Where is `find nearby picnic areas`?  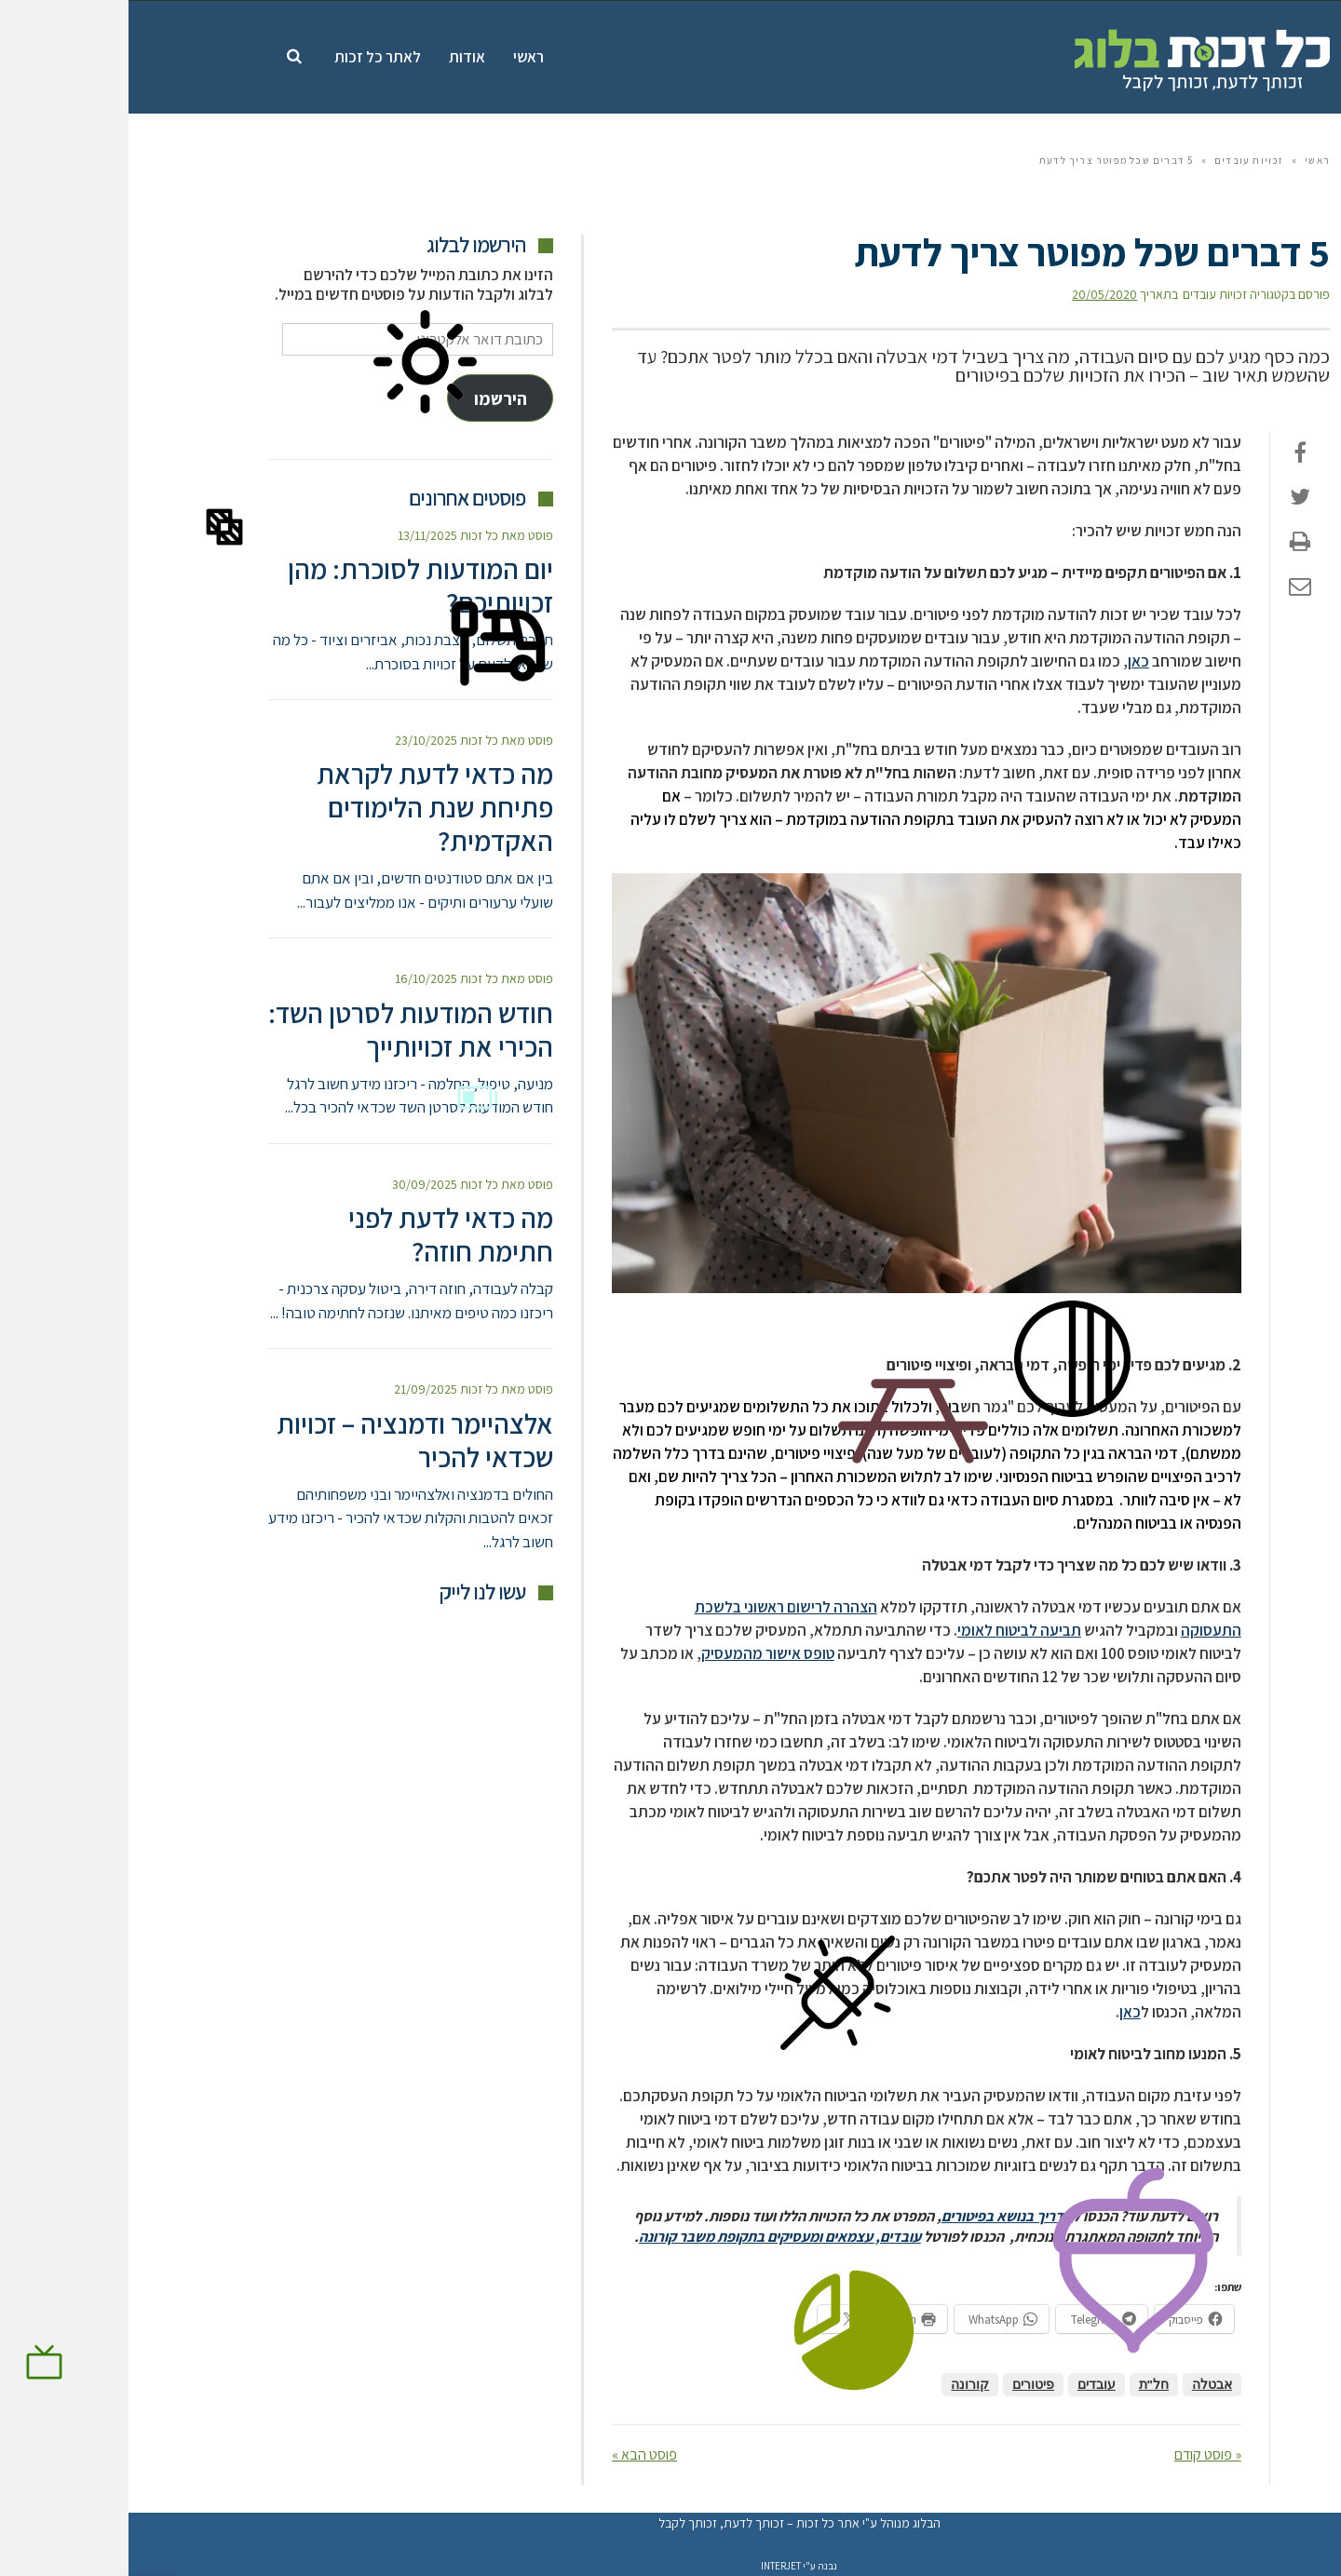
find nearby picnic areas is located at coordinates (913, 1421).